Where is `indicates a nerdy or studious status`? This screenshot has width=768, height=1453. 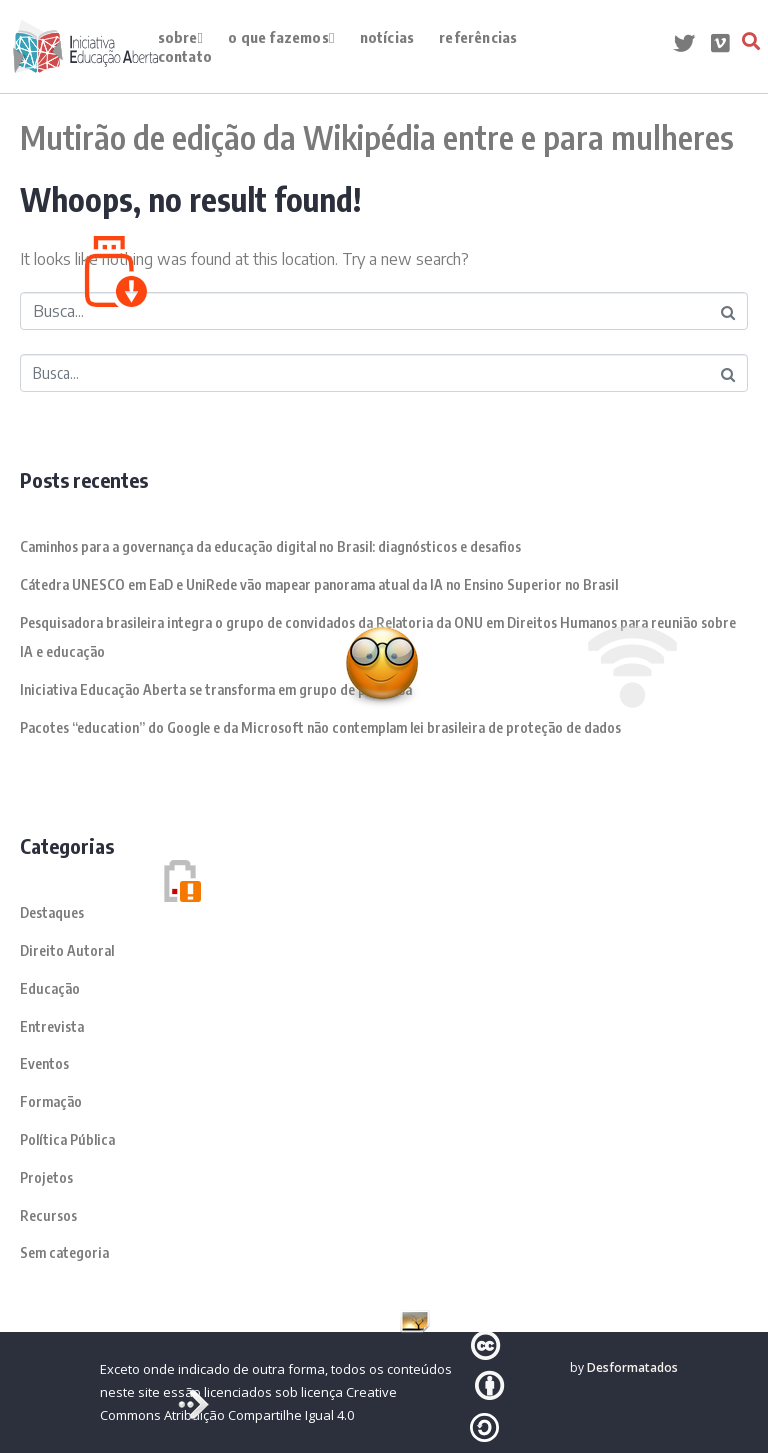 indicates a nerdy or studious status is located at coordinates (382, 666).